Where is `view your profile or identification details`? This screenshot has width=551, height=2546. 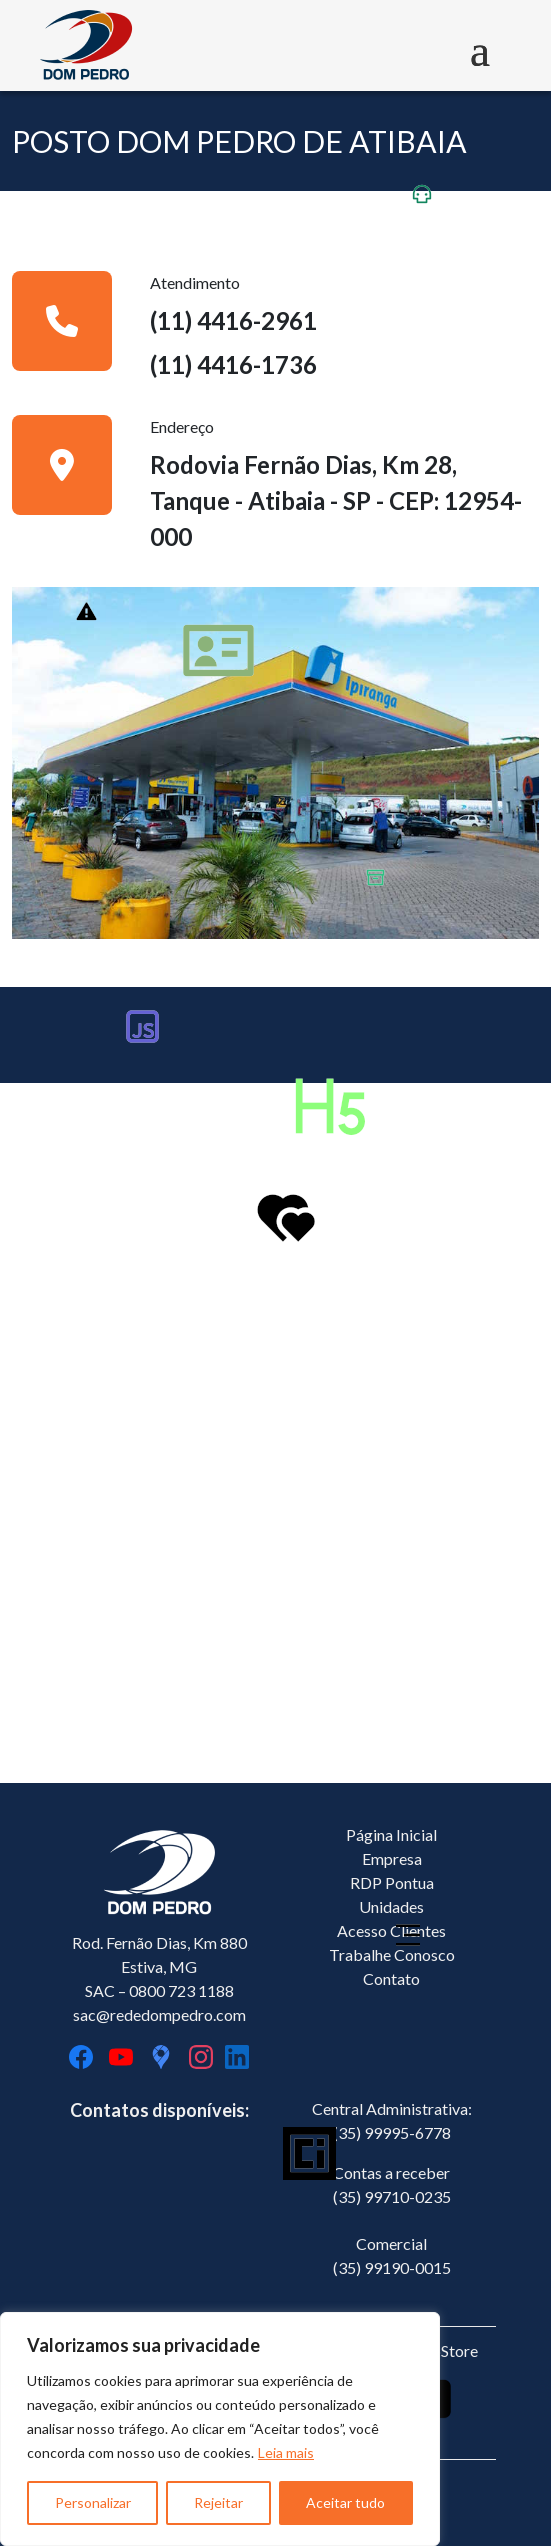
view your profile or identification details is located at coordinates (218, 650).